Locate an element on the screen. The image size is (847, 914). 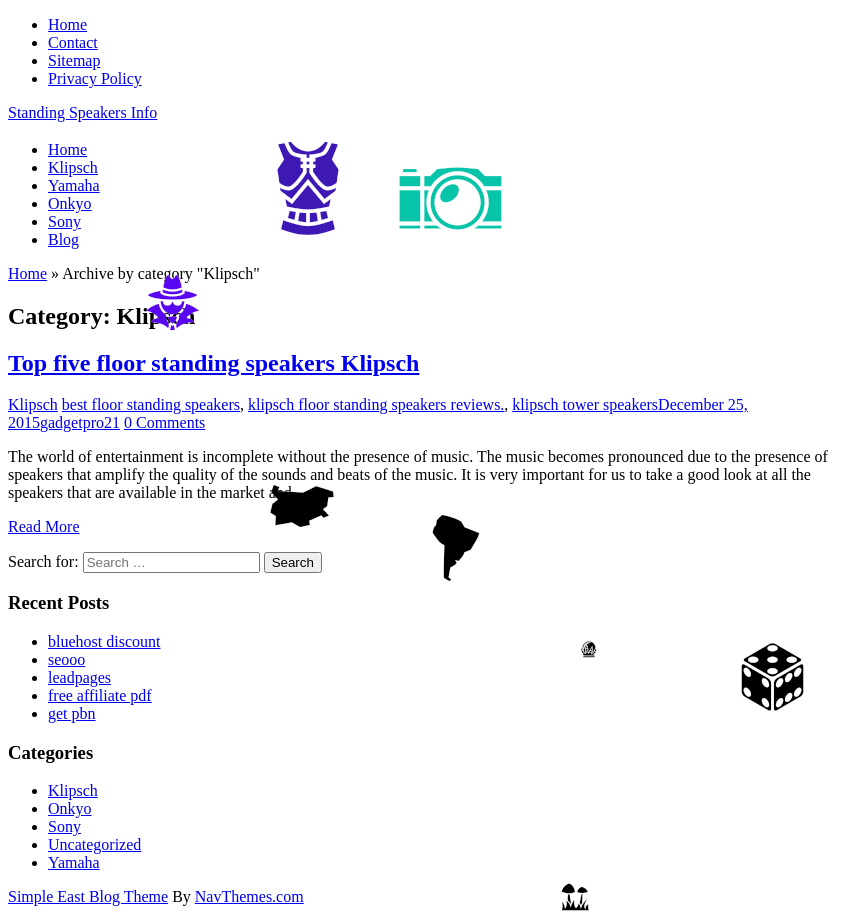
take a photo is located at coordinates (450, 198).